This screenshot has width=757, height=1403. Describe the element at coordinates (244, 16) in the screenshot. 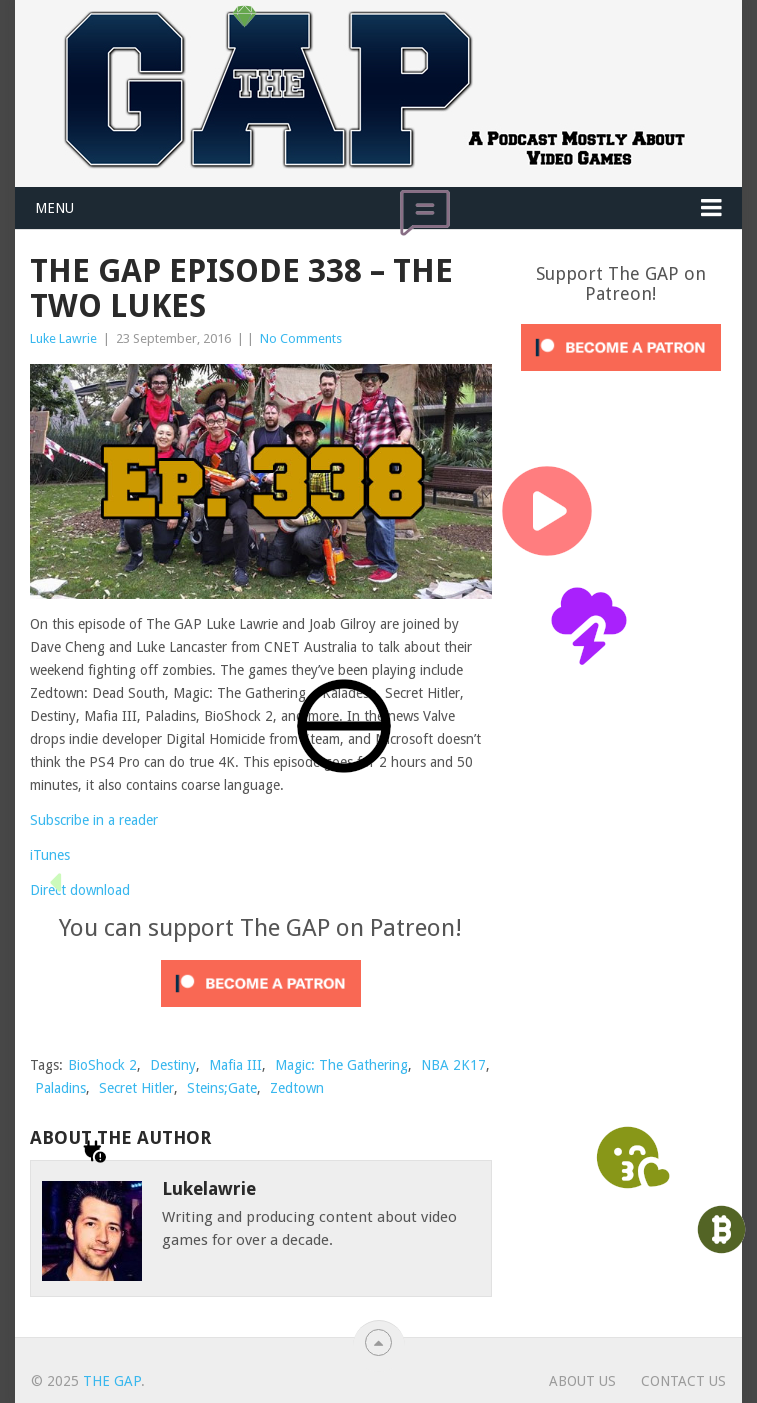

I see `open sketch design app` at that location.